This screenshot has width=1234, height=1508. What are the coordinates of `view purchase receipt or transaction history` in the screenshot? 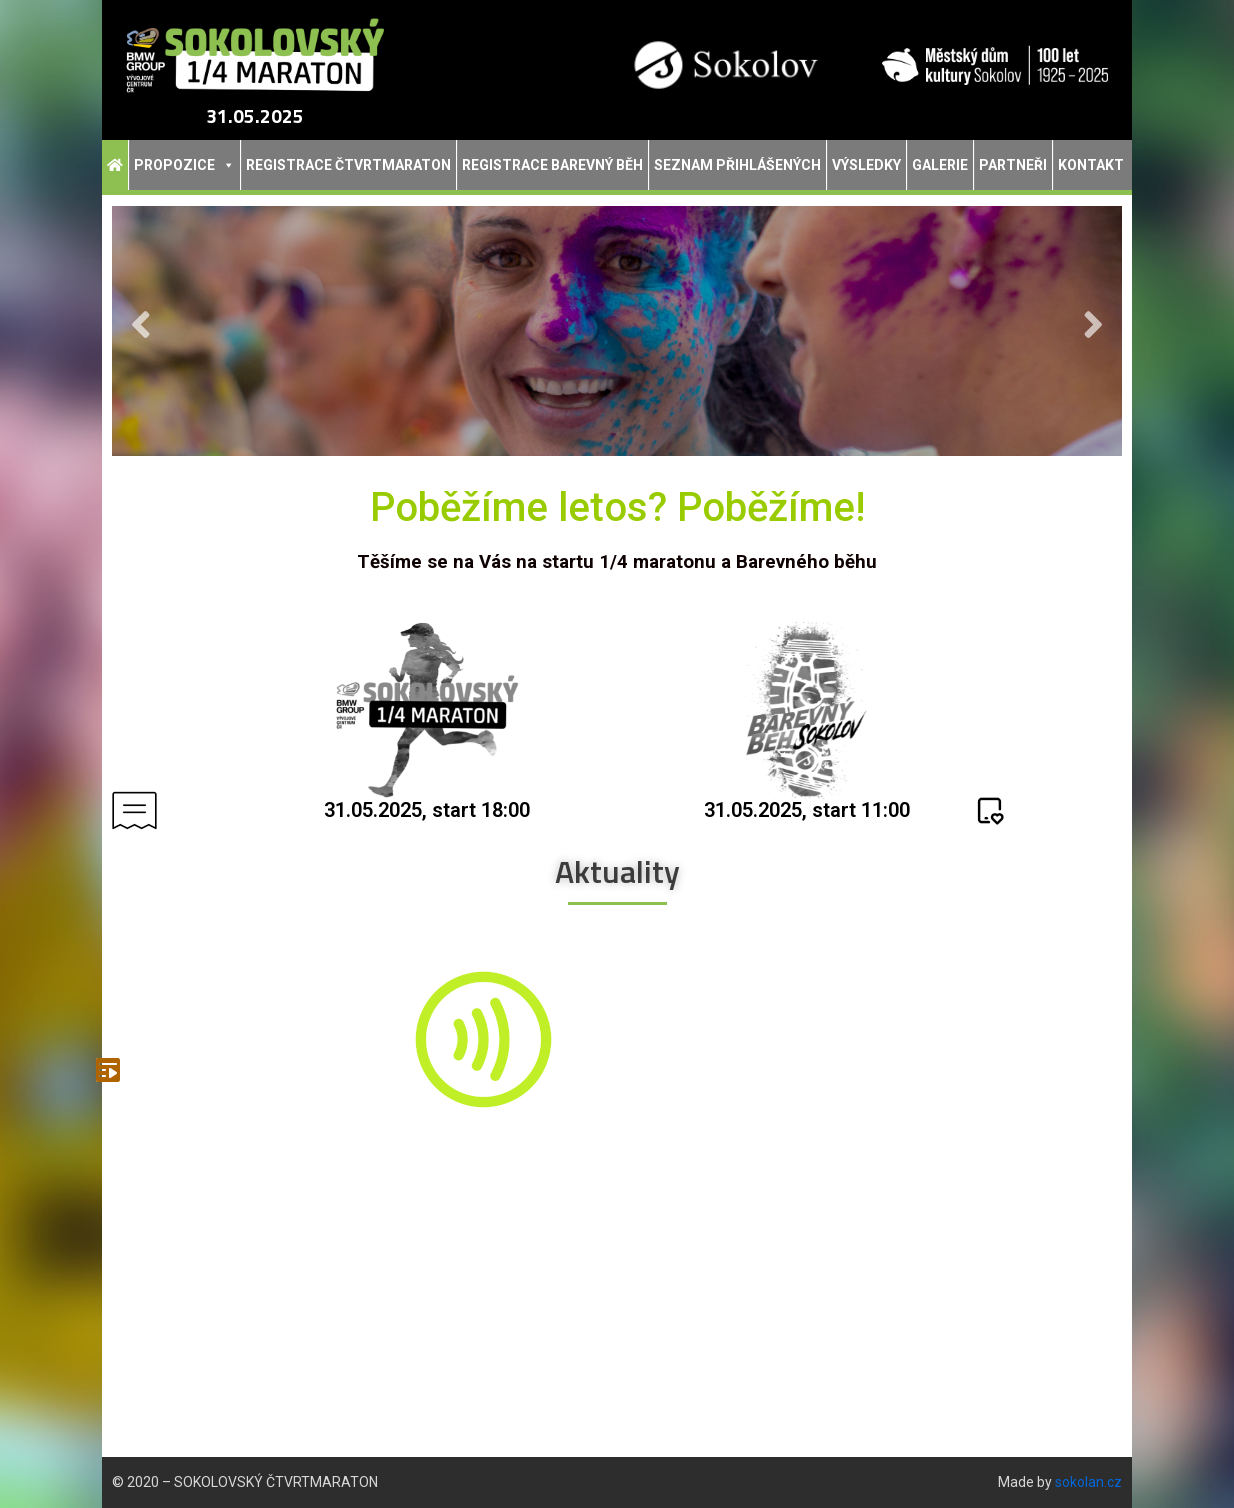 It's located at (134, 810).